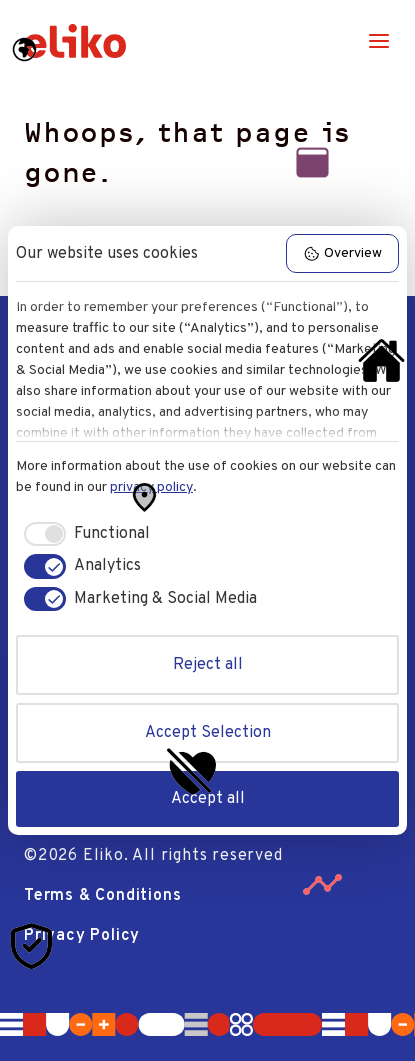  I want to click on open browser or web view, so click(312, 162).